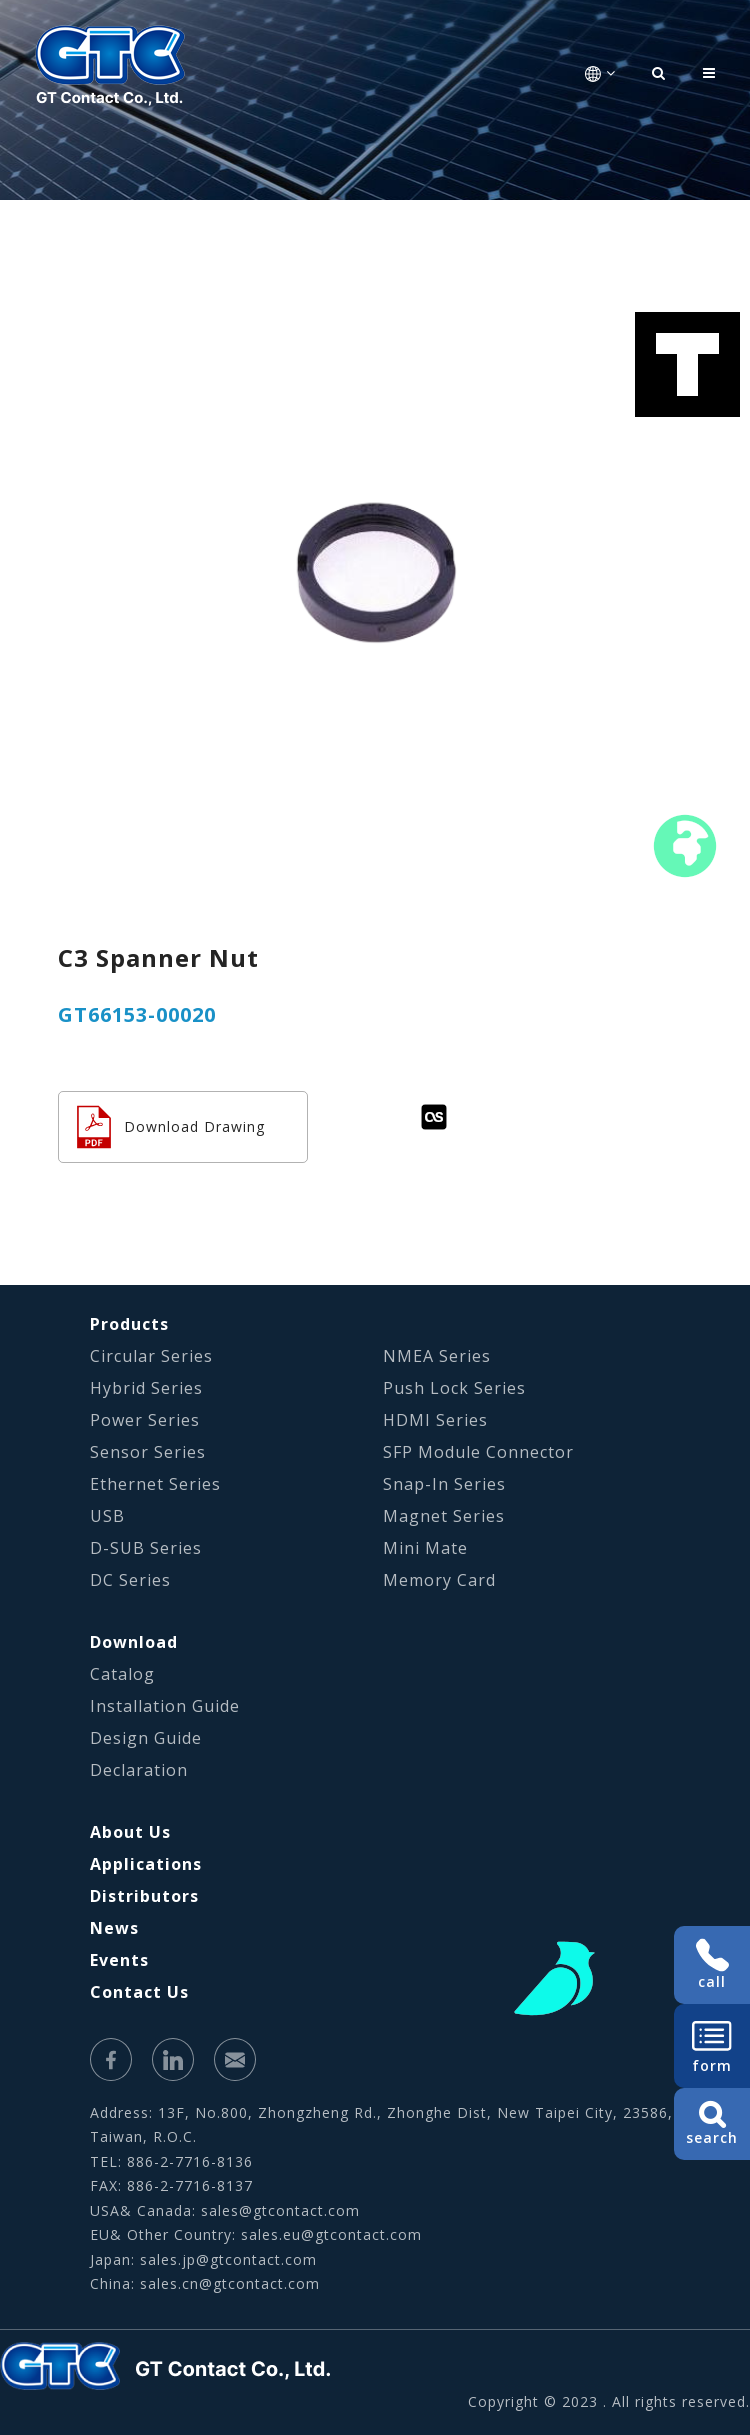 The height and width of the screenshot is (2435, 750). Describe the element at coordinates (687, 364) in the screenshot. I see `open the TV Time app` at that location.